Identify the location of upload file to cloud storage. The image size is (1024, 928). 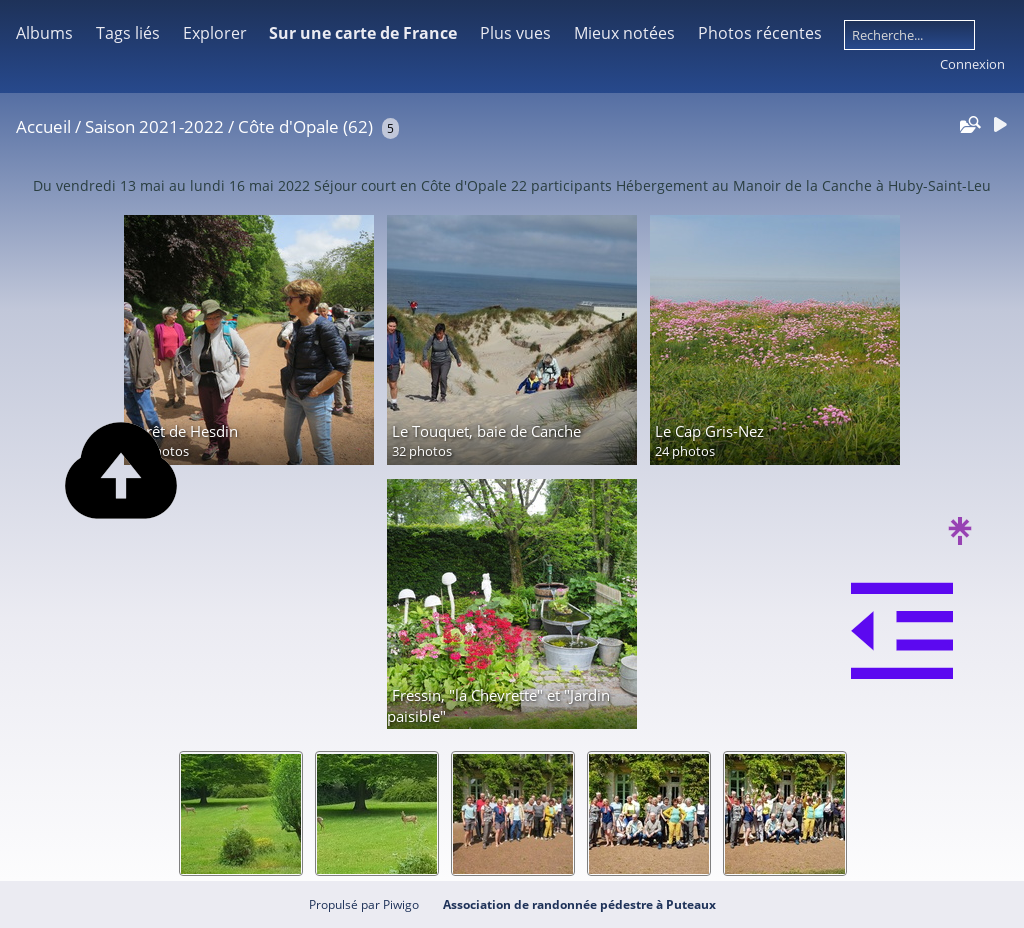
(121, 473).